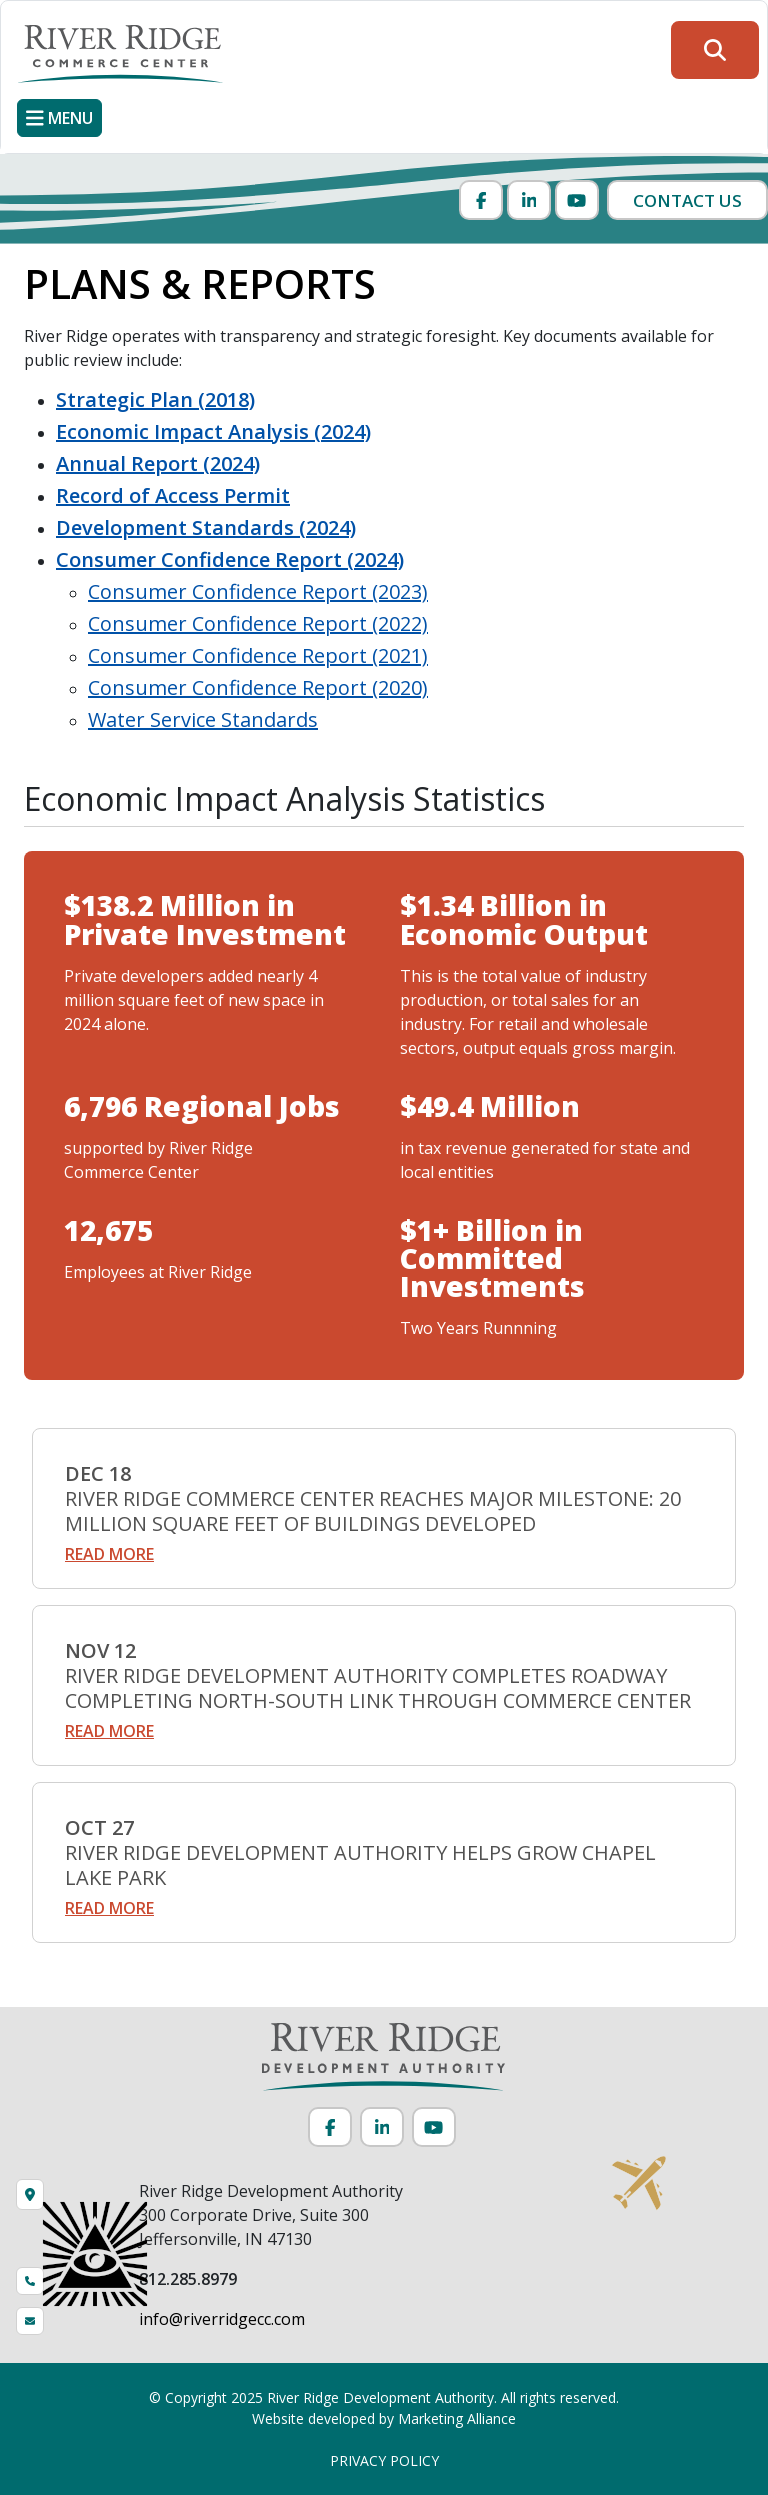 This screenshot has height=2495, width=768. What do you see at coordinates (95, 2254) in the screenshot?
I see `indicates visibility or surveillance mode enabled` at bounding box center [95, 2254].